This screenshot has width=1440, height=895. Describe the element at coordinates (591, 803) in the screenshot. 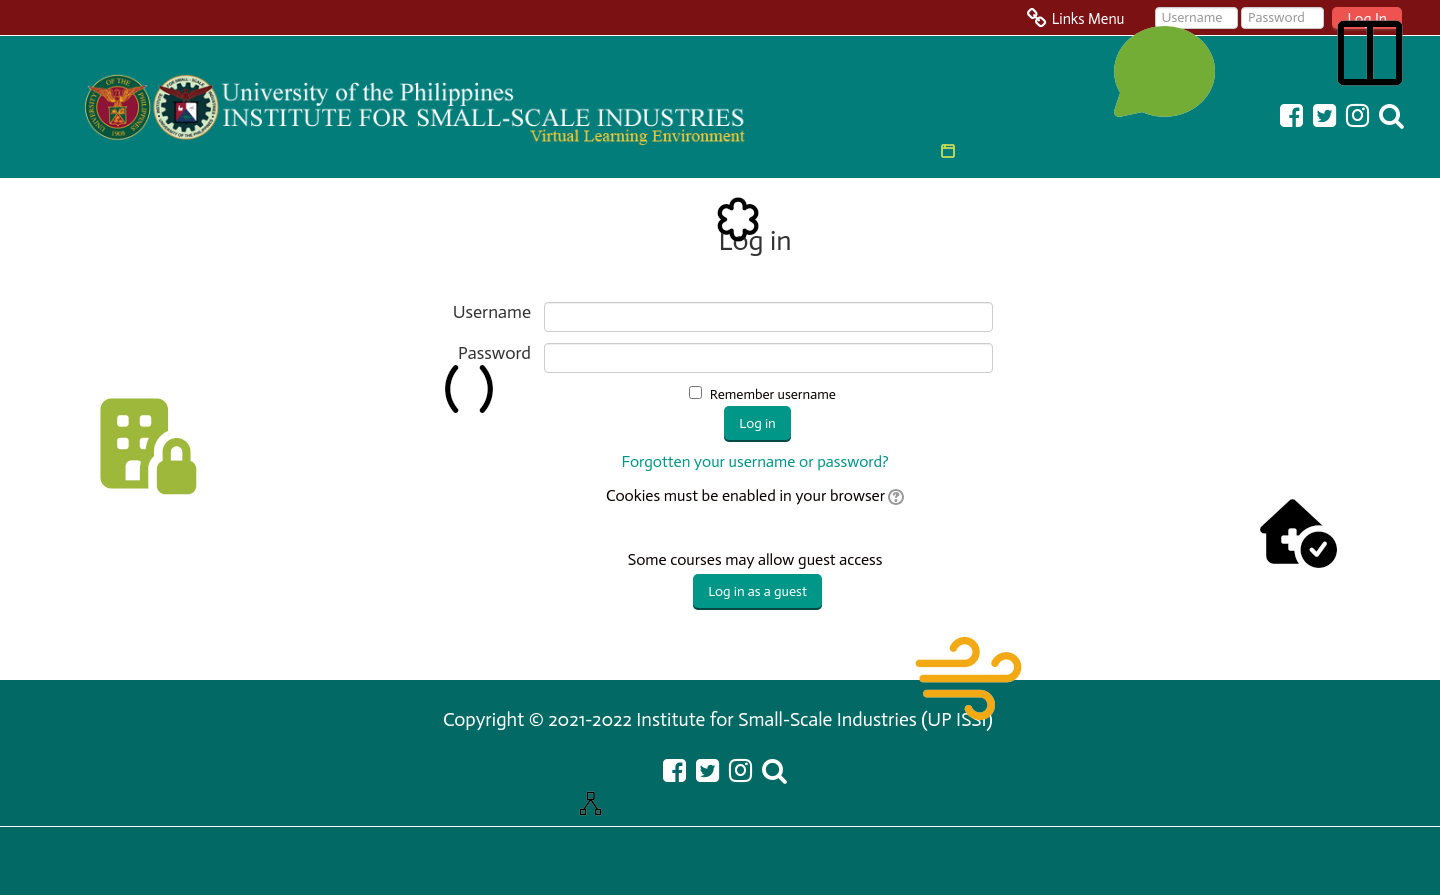

I see `view subtype hierarchy in code editor` at that location.